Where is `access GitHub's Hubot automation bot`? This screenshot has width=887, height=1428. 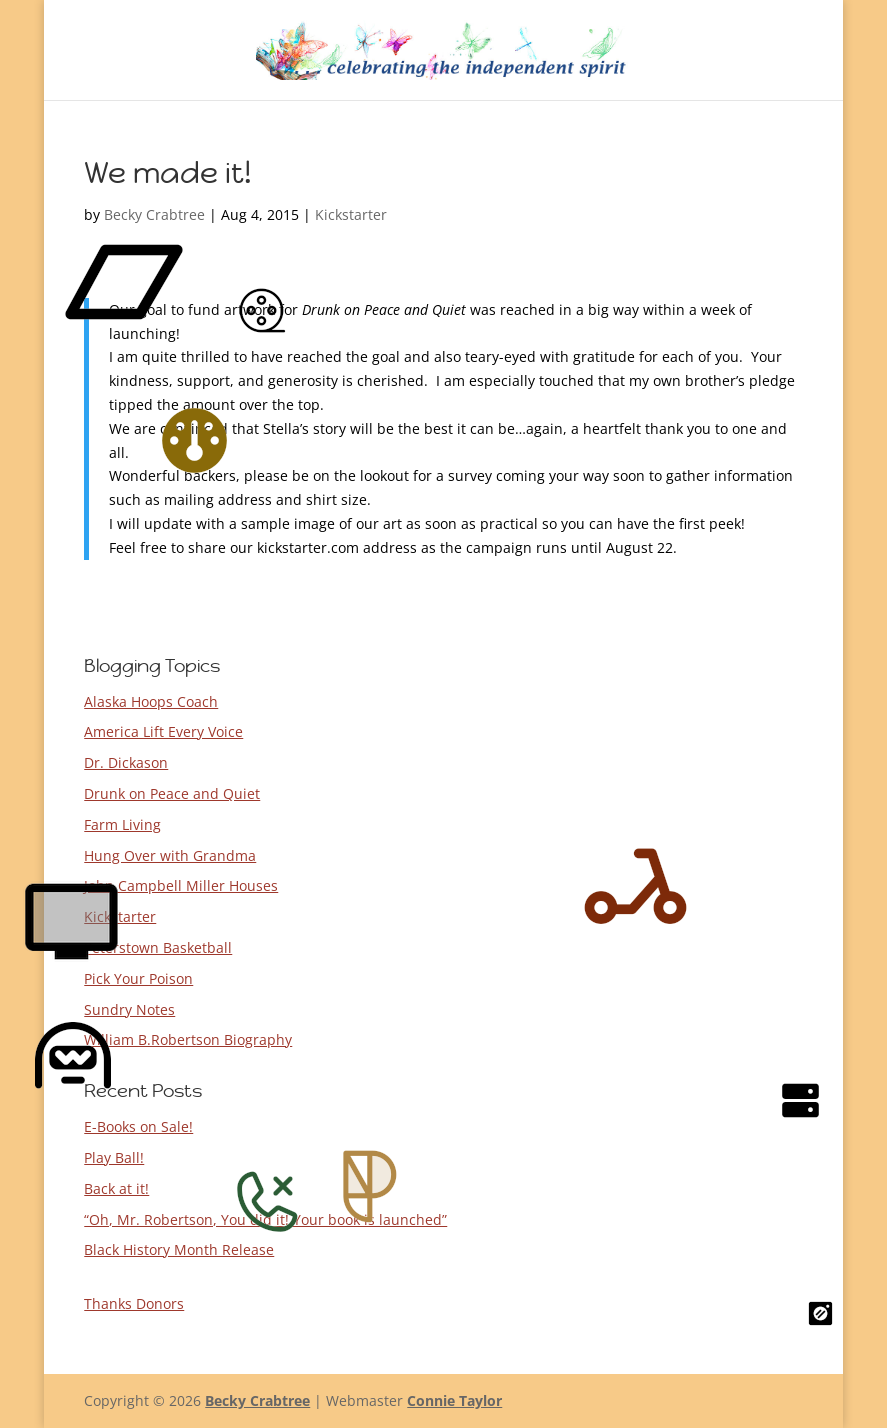
access GitHub's Hubot automation bot is located at coordinates (73, 1060).